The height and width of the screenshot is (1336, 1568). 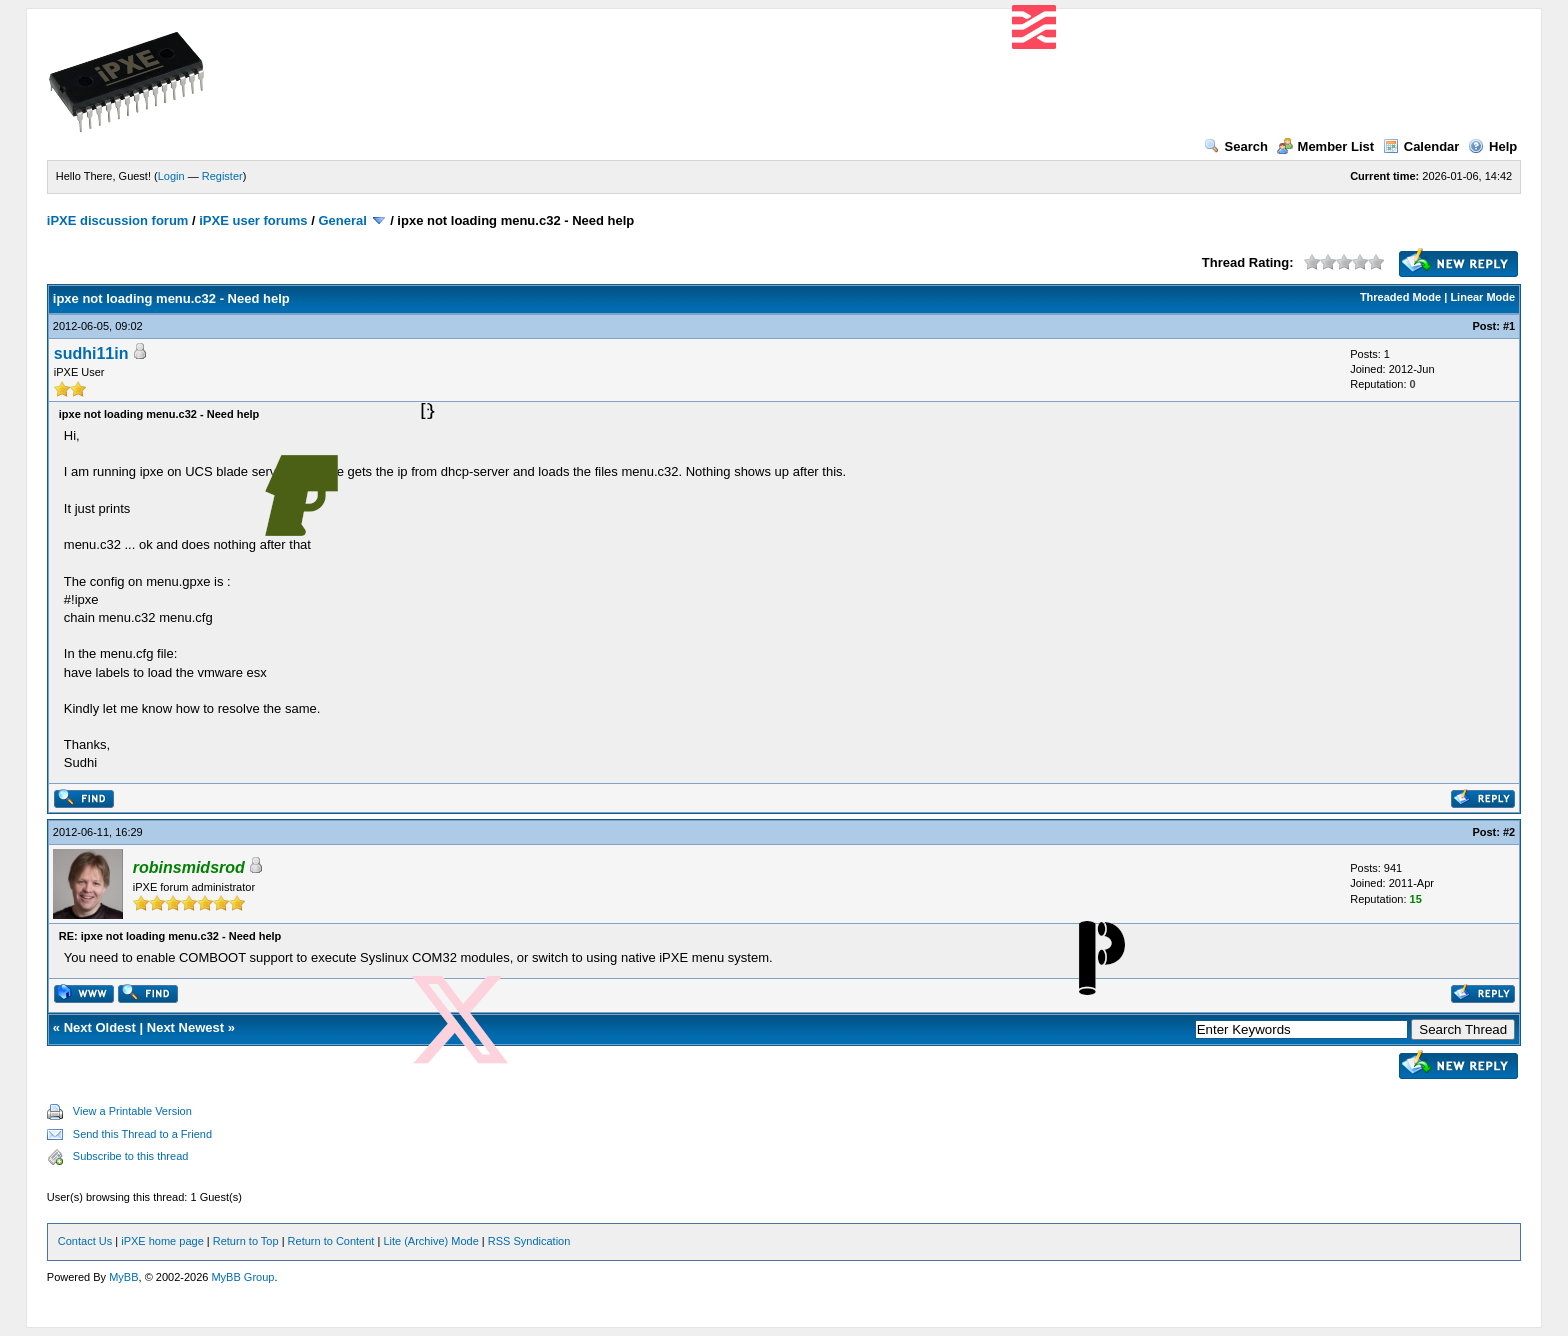 I want to click on share to X (formerly Twitter), so click(x=459, y=1019).